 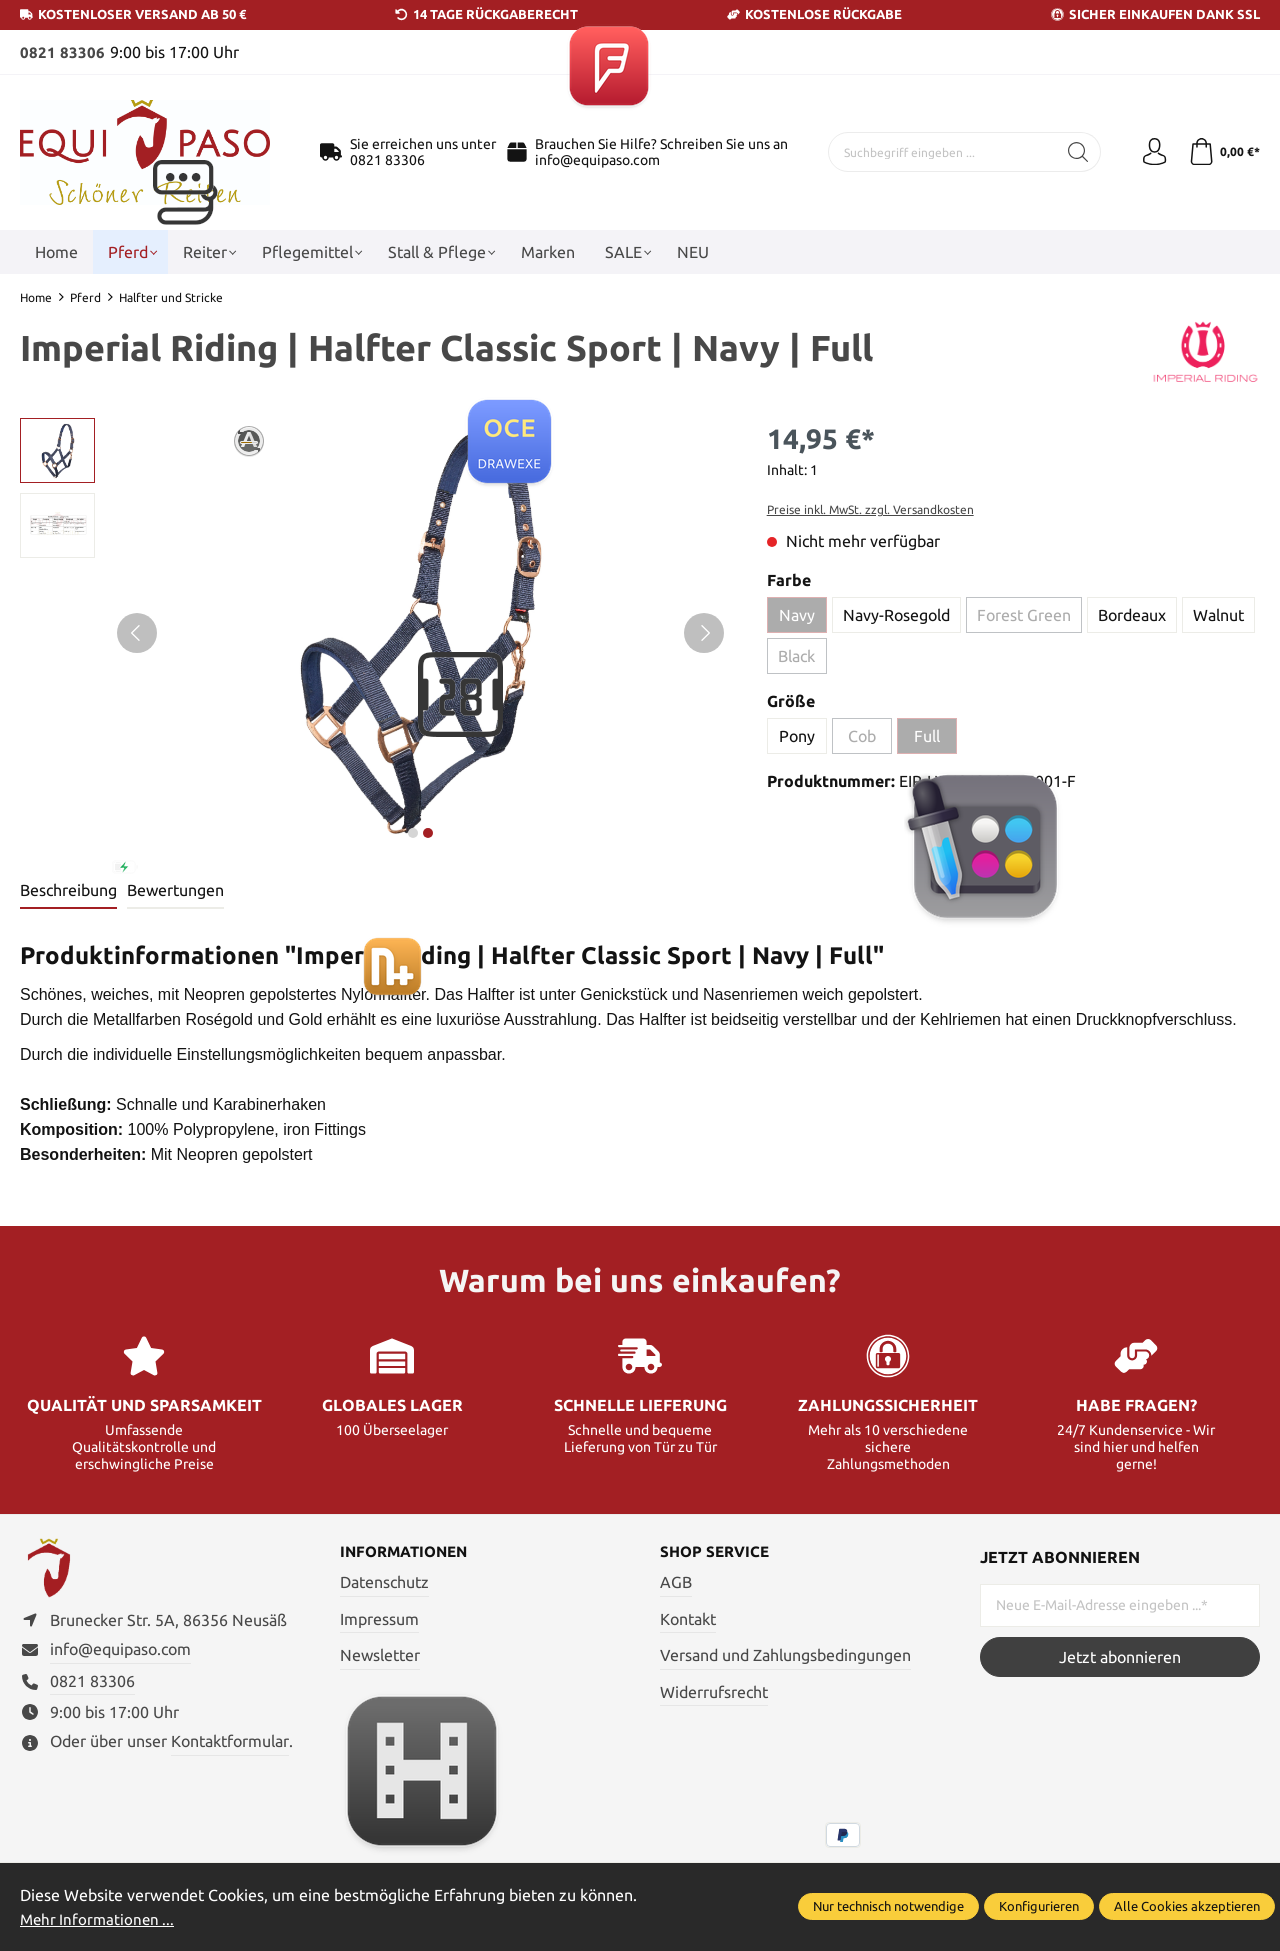 I want to click on open the software updater application, so click(x=249, y=441).